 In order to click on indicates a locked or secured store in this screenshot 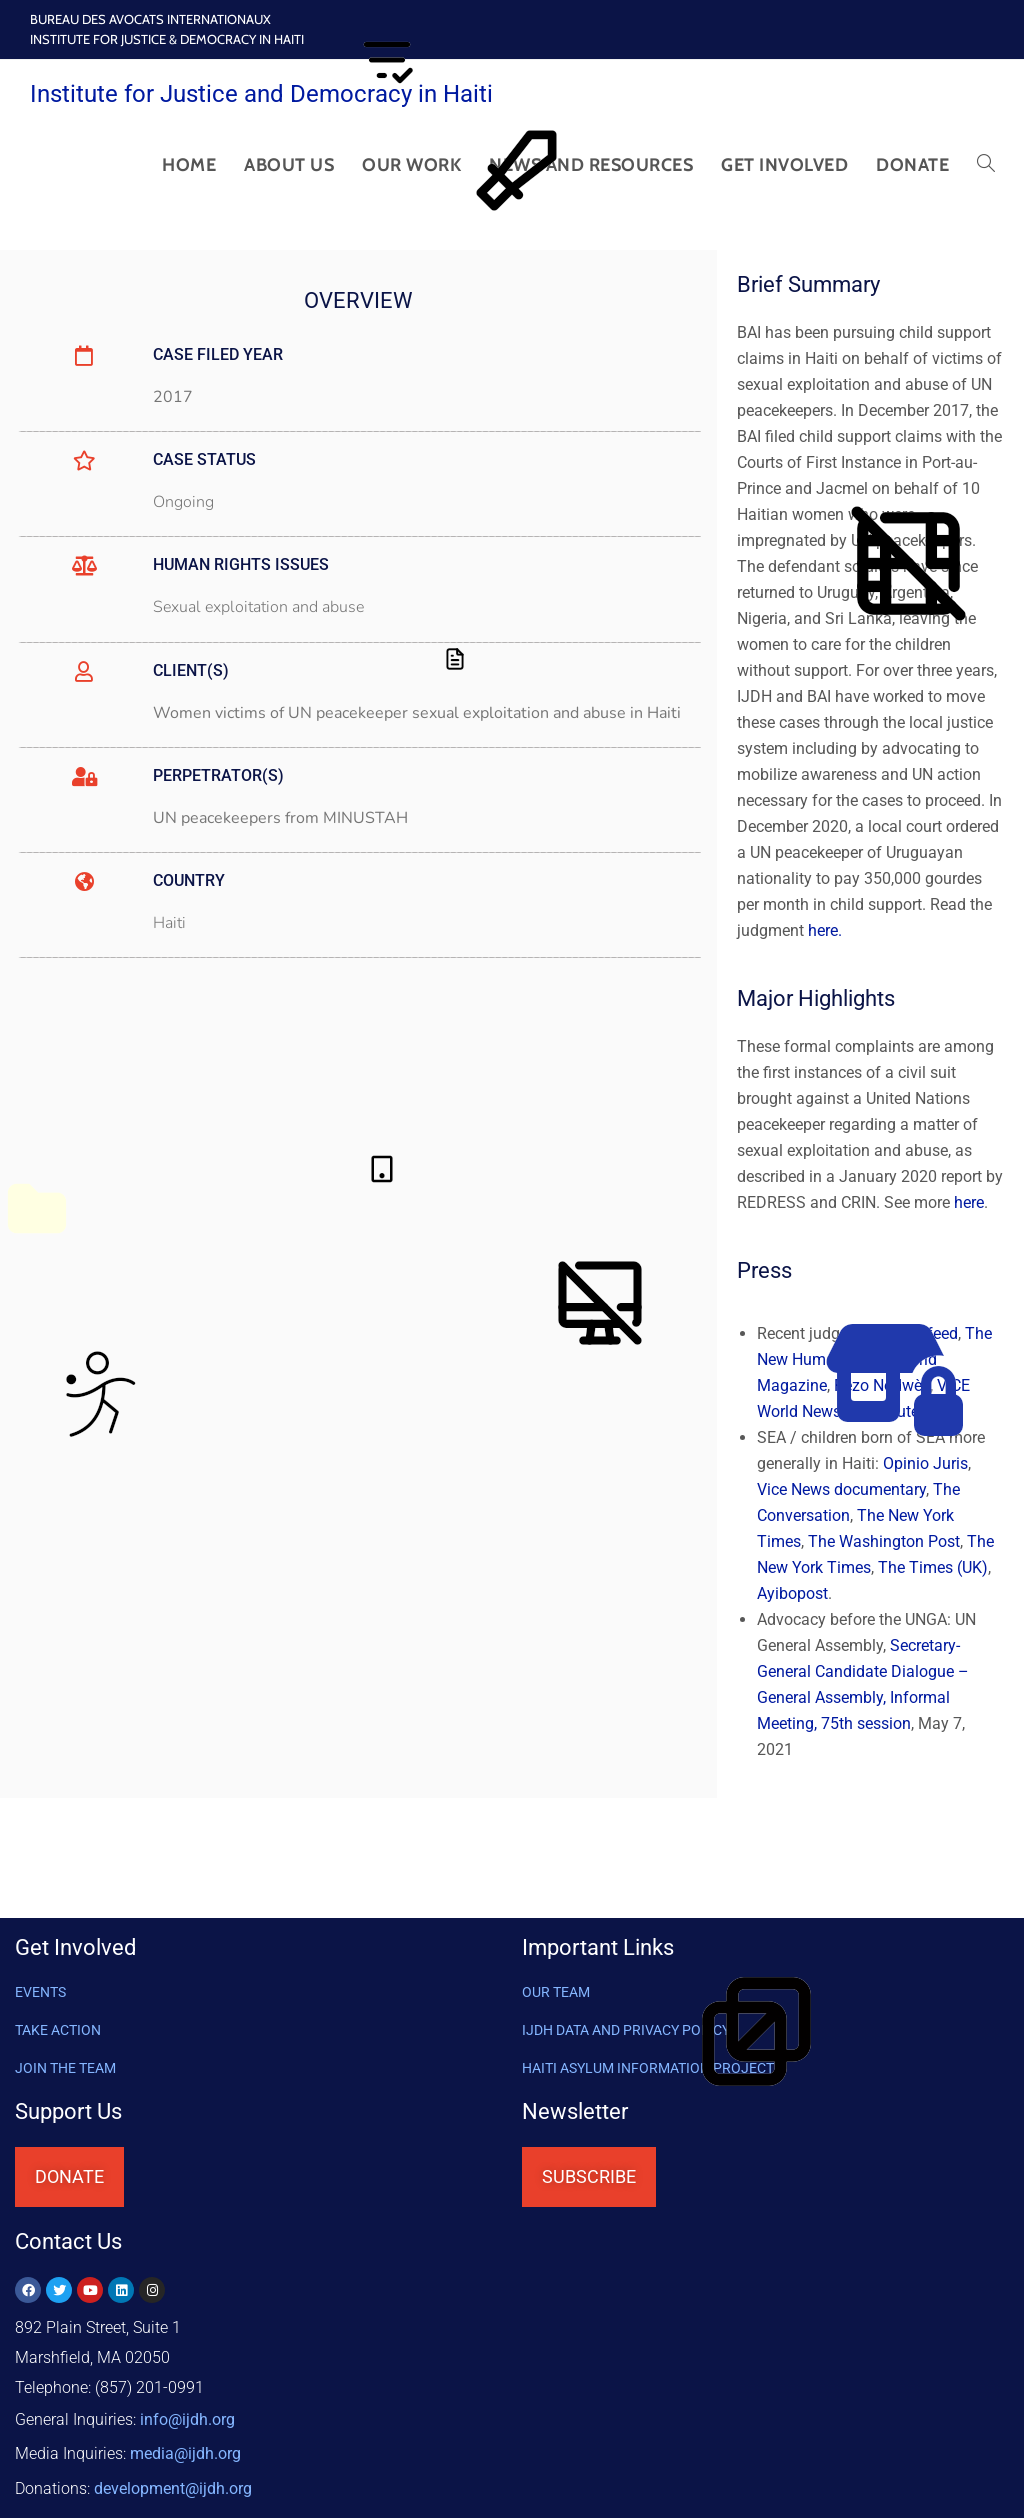, I will do `click(893, 1373)`.